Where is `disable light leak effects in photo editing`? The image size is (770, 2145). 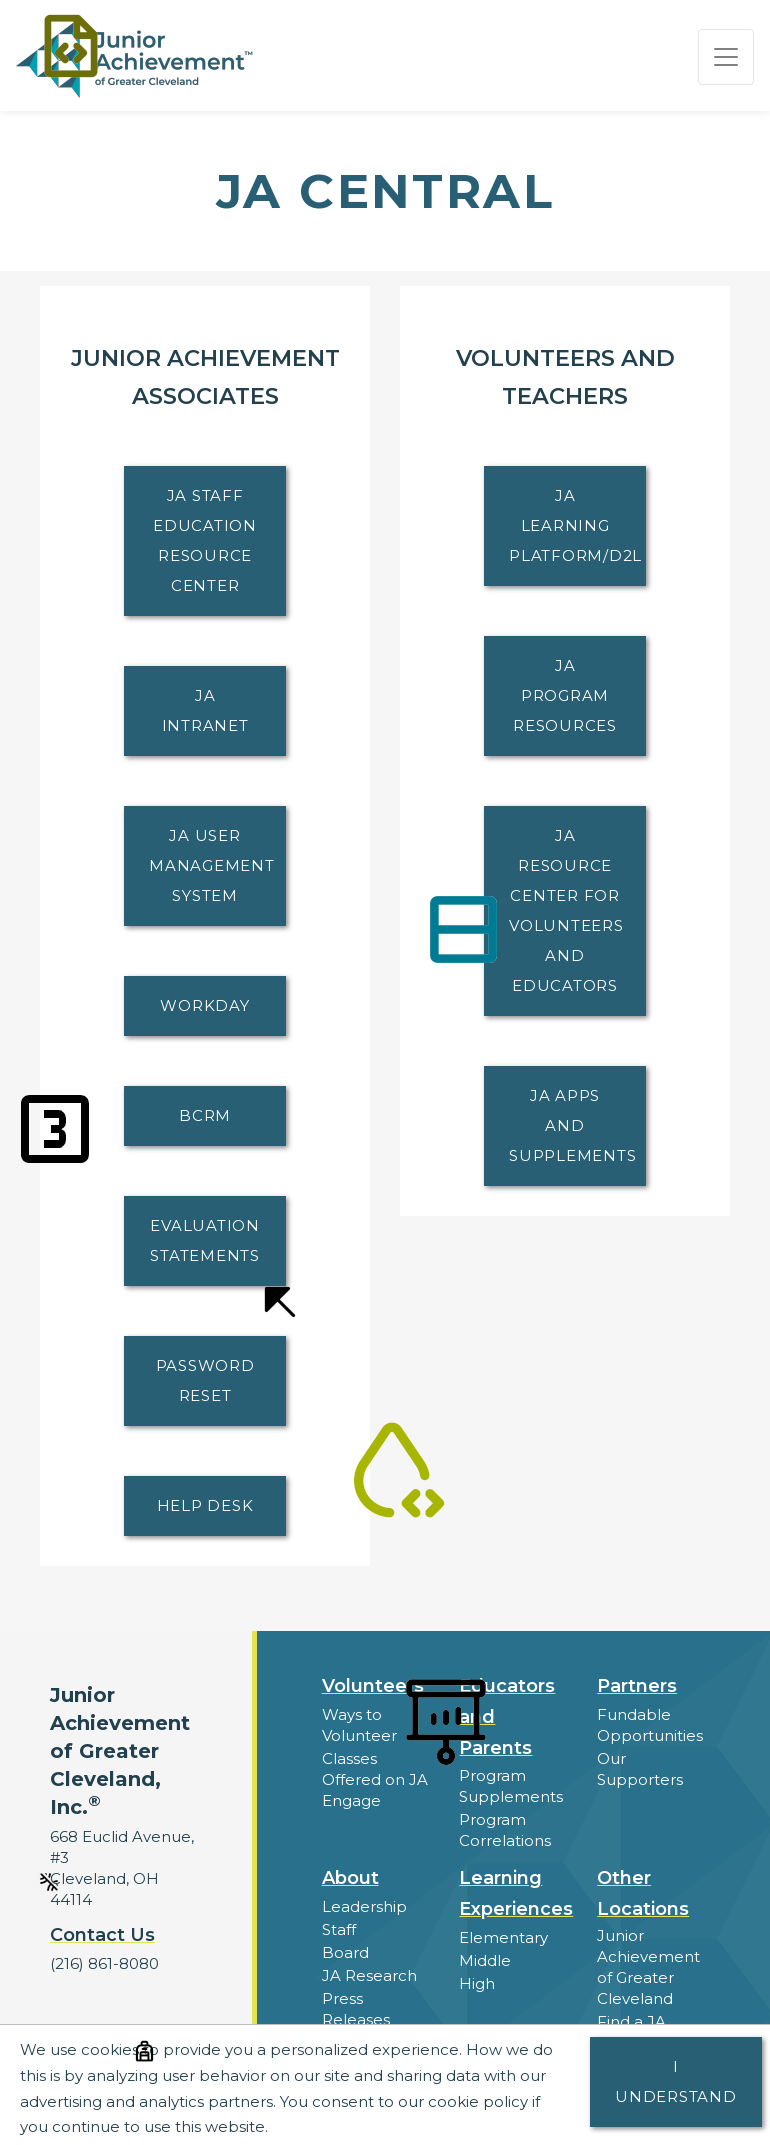 disable light leak effects in photo editing is located at coordinates (49, 1882).